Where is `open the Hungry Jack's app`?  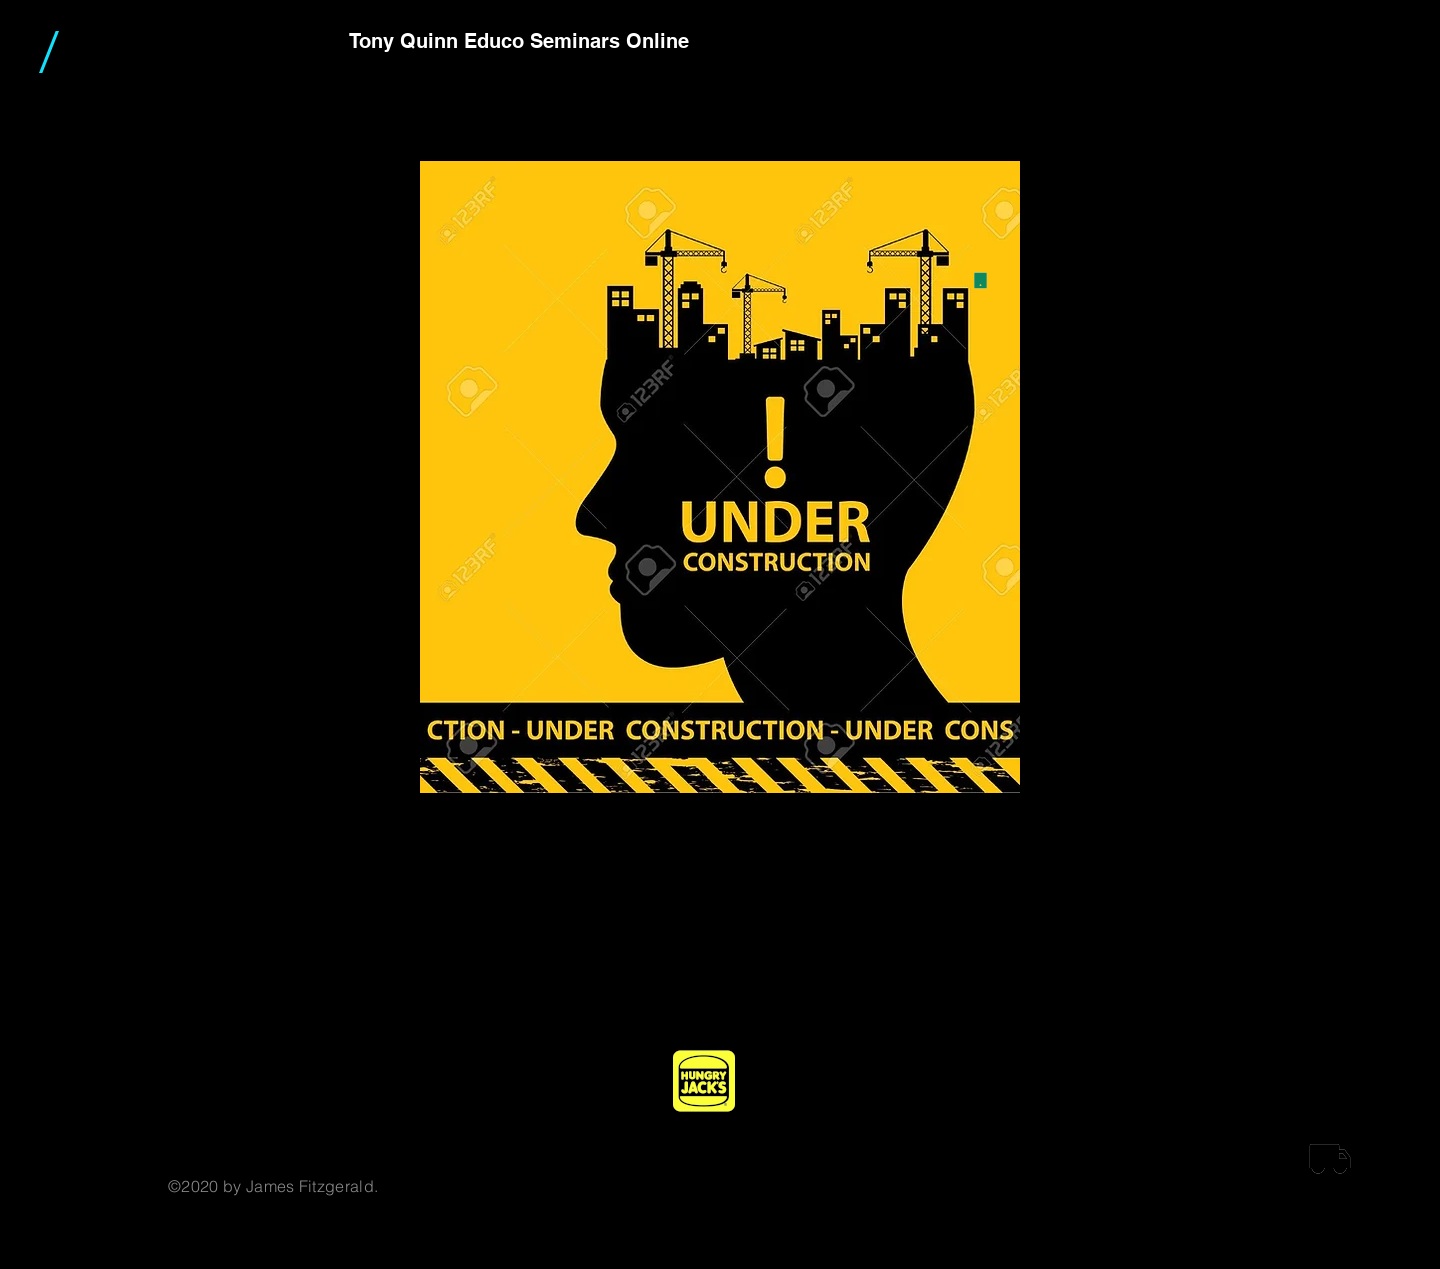
open the Hungry Jack's app is located at coordinates (704, 1081).